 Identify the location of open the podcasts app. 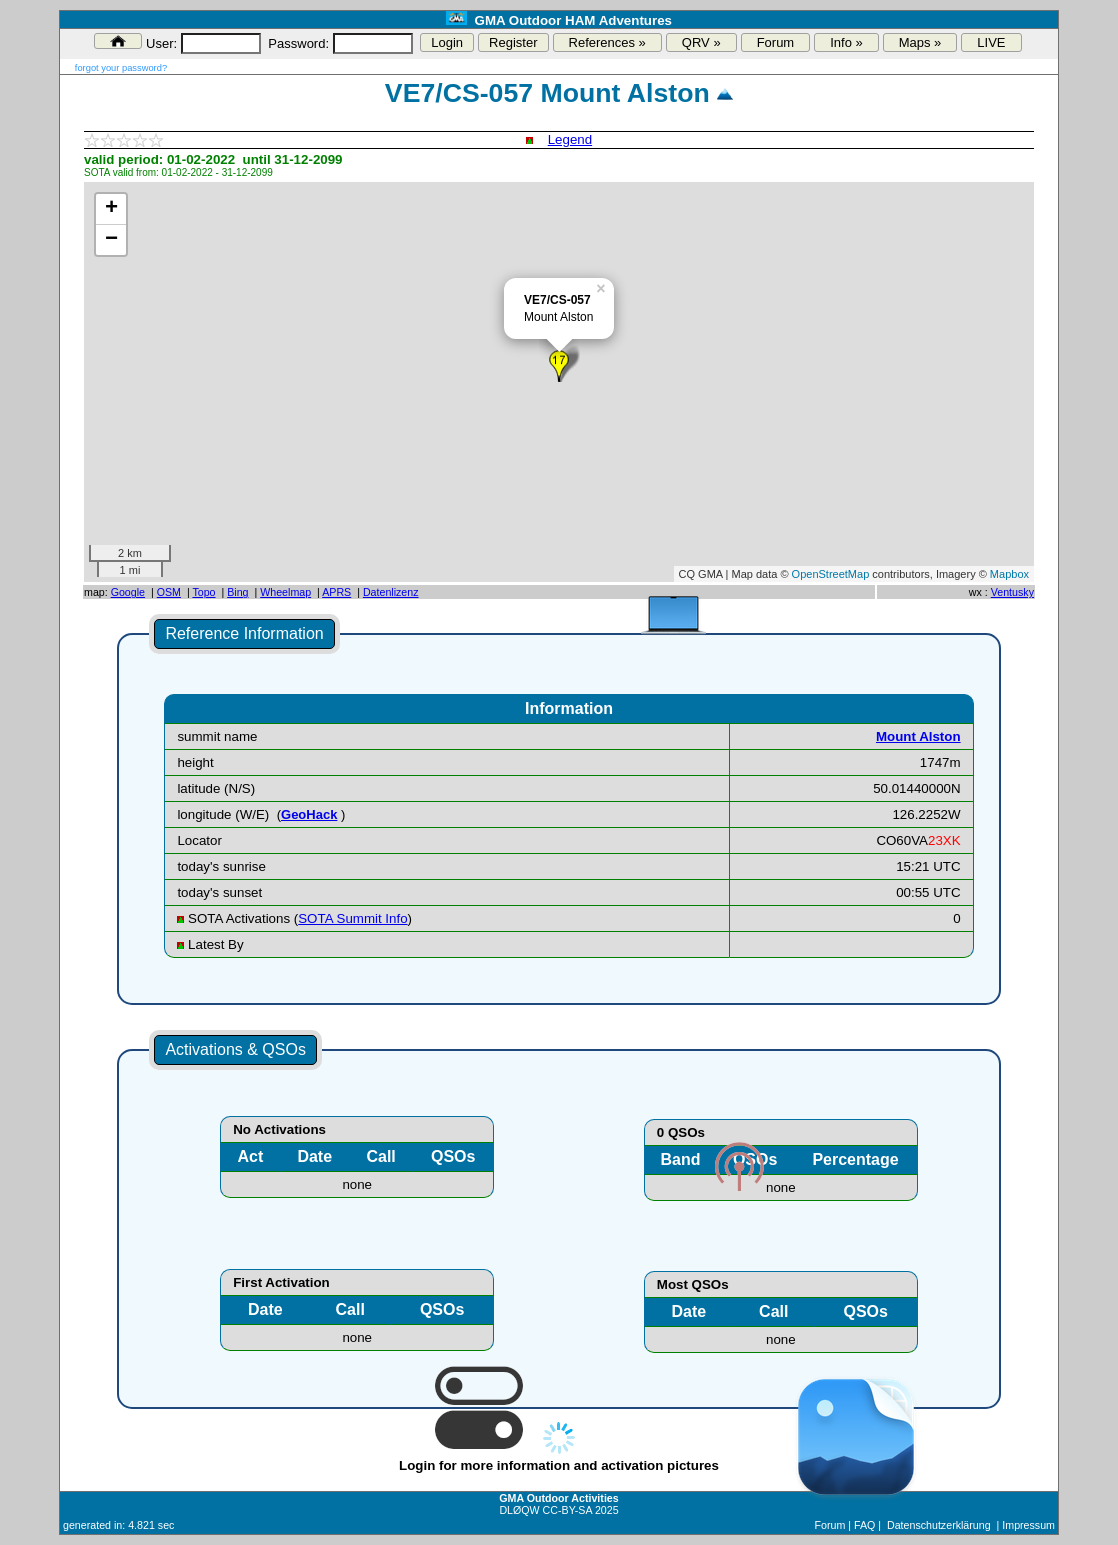
(741, 1165).